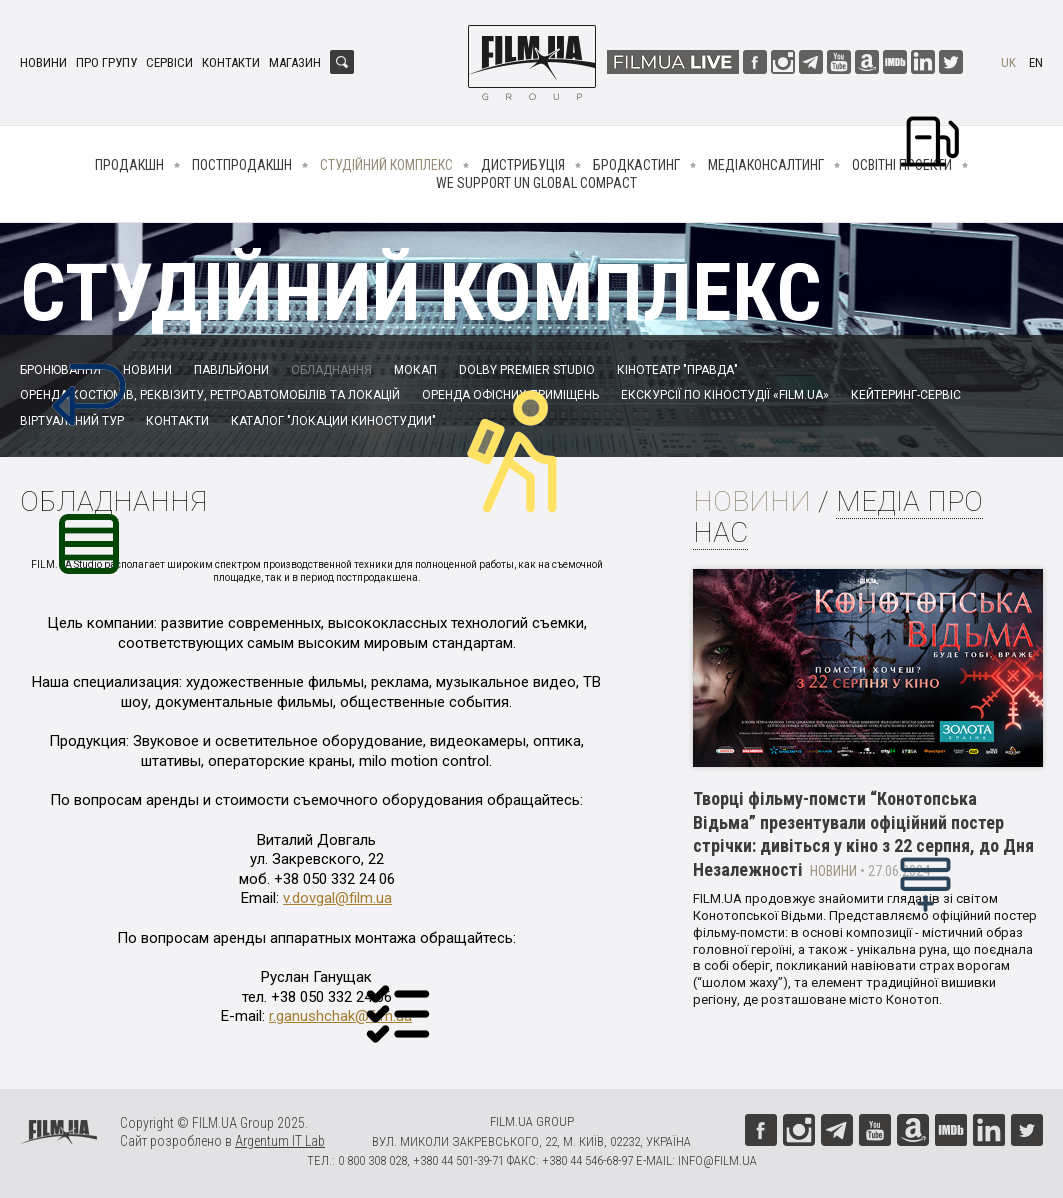 This screenshot has height=1198, width=1063. Describe the element at coordinates (89, 544) in the screenshot. I see `switch to list view` at that location.